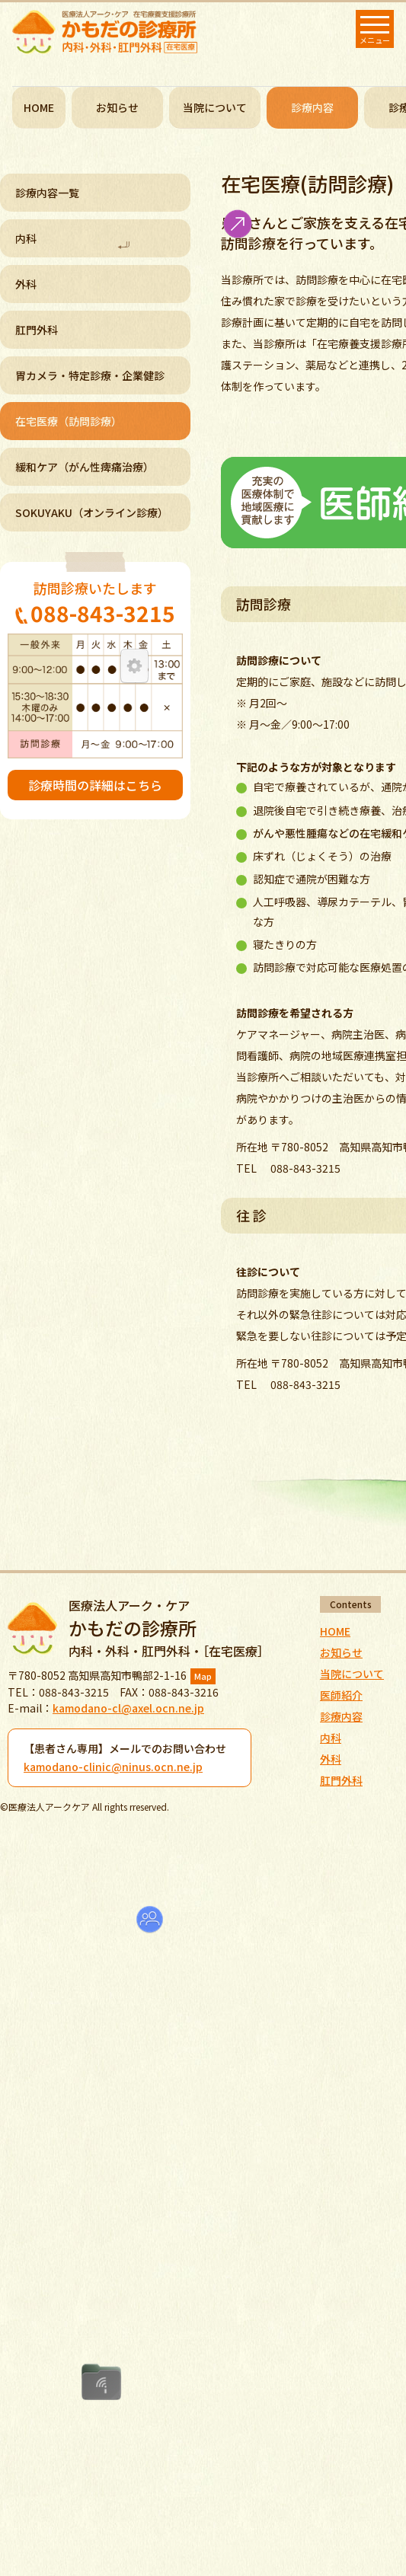 This screenshot has width=406, height=2576. Describe the element at coordinates (149, 1919) in the screenshot. I see `access user account and personal settings` at that location.